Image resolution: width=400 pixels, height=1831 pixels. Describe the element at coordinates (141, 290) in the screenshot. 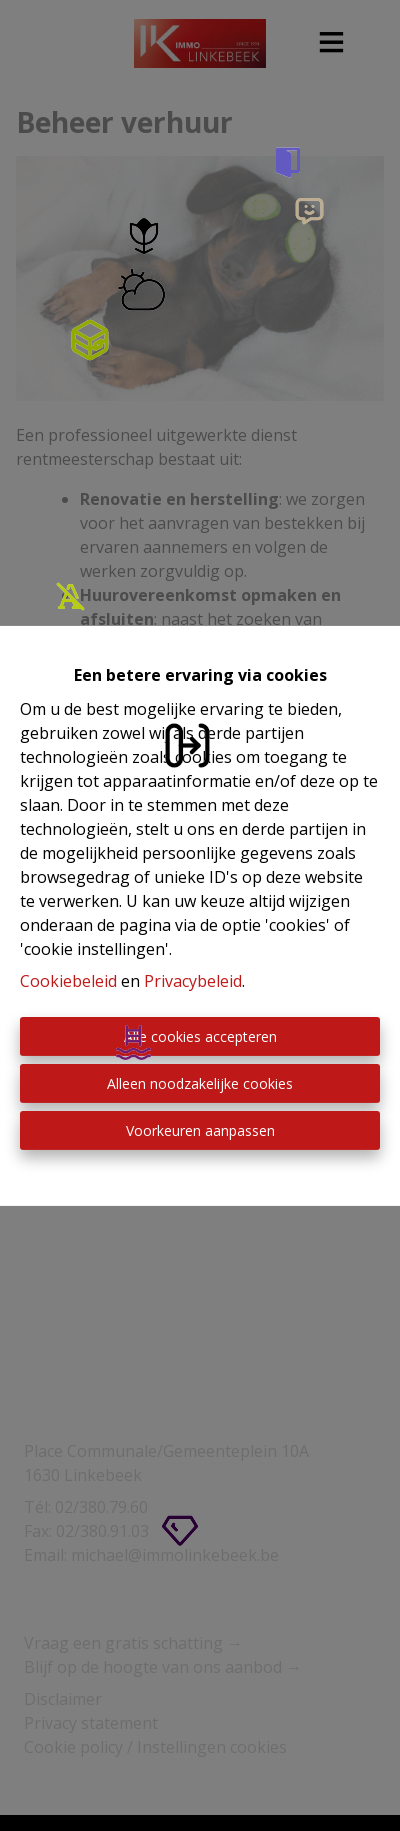

I see `indicates partly cloudy weather conditions` at that location.